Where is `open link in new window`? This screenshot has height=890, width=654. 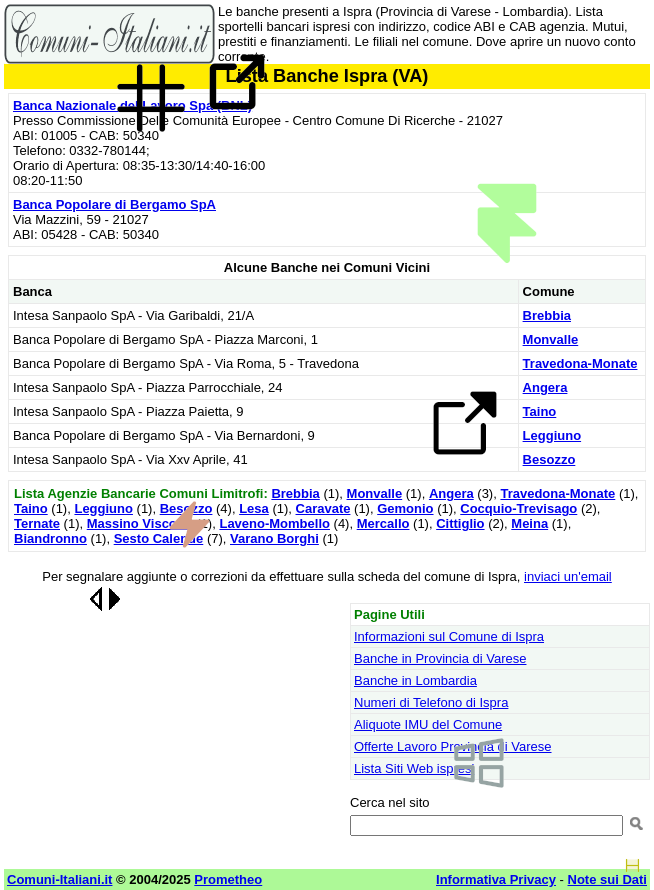 open link in new window is located at coordinates (465, 423).